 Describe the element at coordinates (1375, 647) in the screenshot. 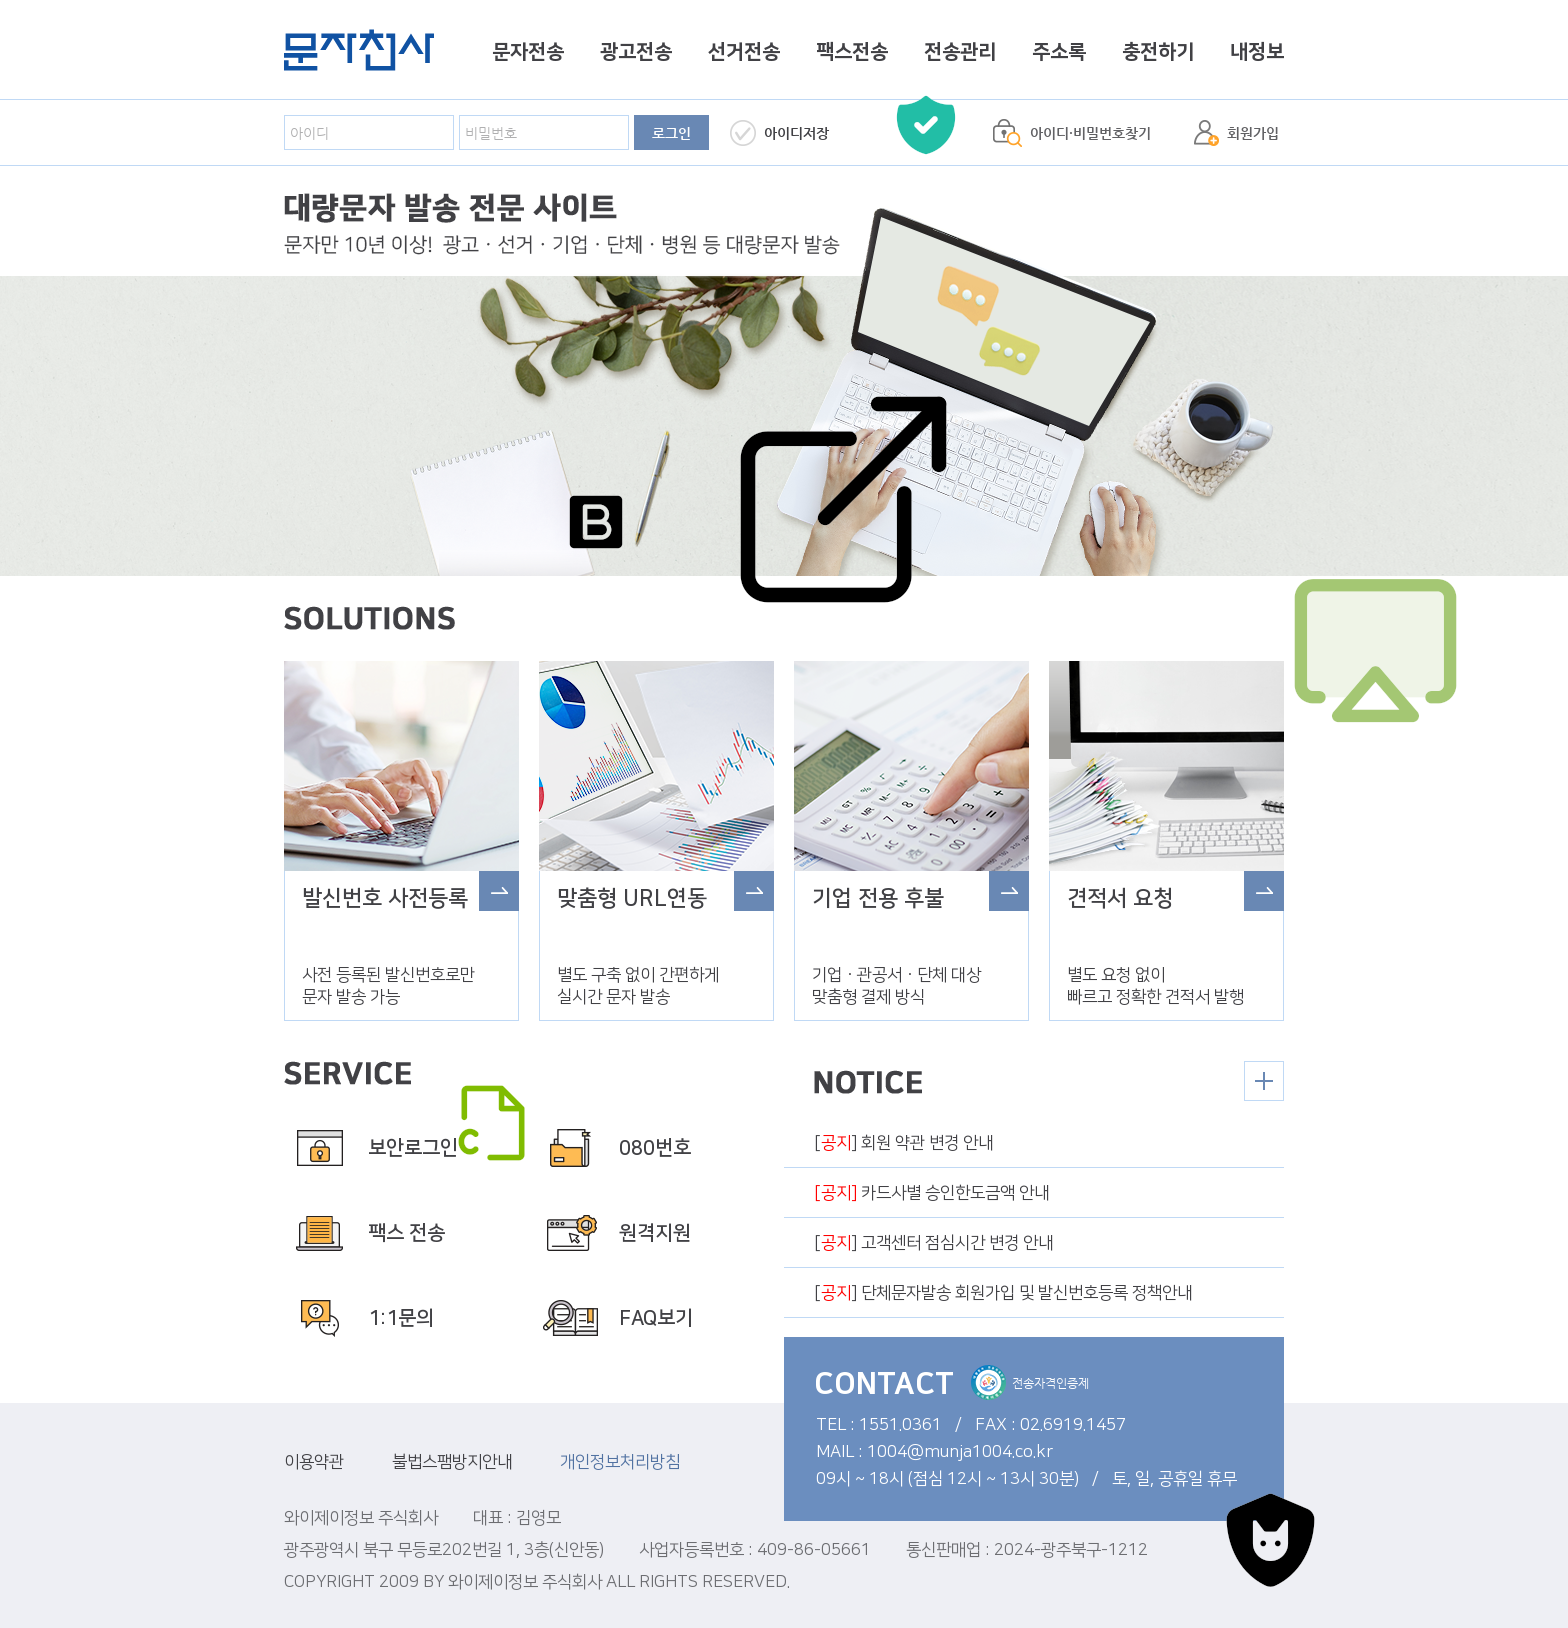

I see `stream content to an external display` at that location.